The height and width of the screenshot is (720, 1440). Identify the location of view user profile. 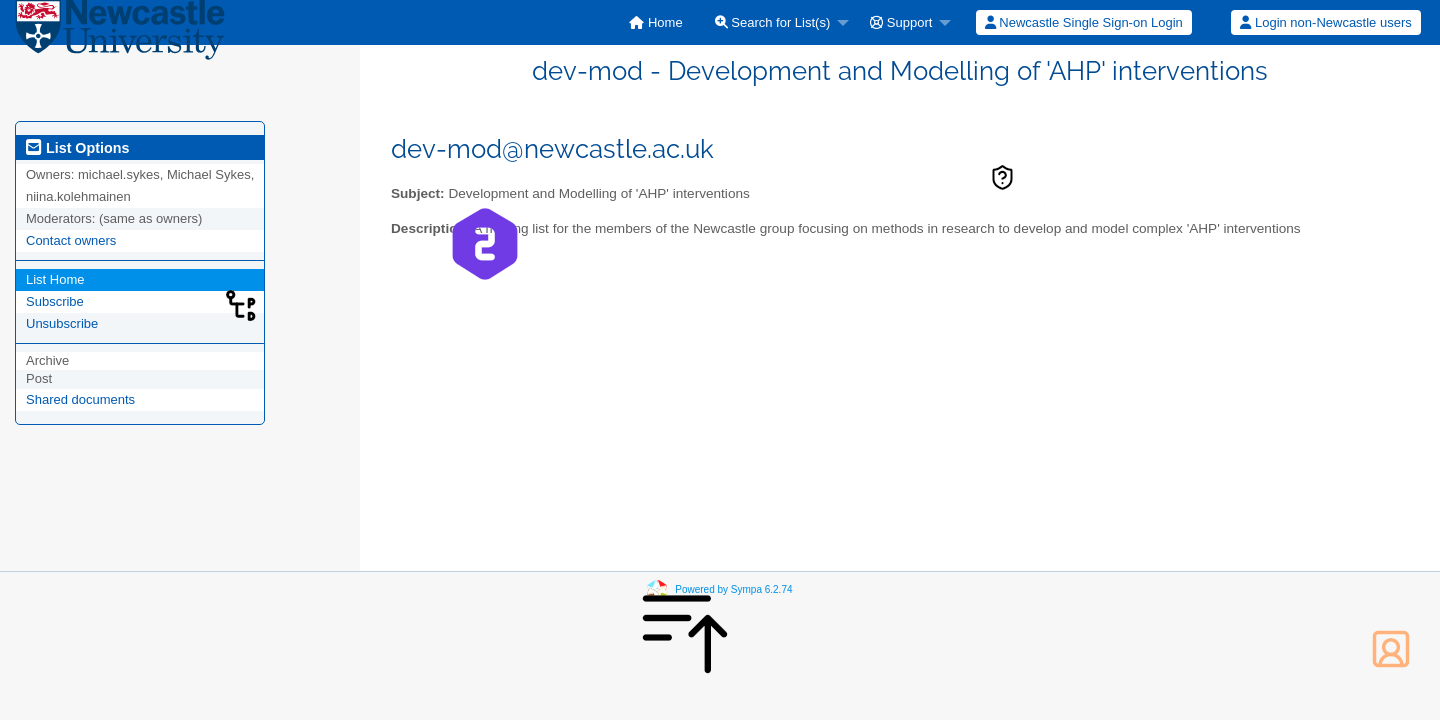
(1391, 649).